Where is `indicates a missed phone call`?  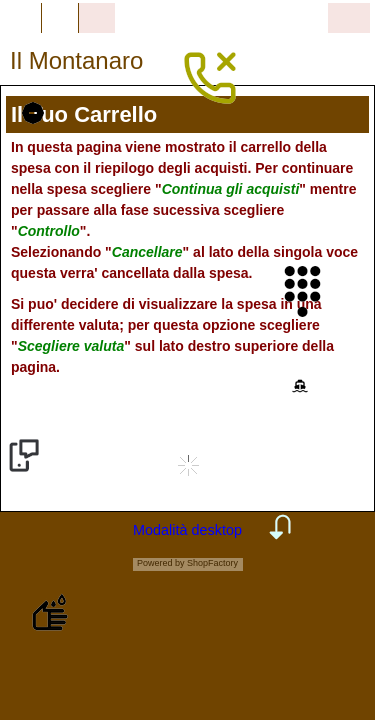 indicates a missed phone call is located at coordinates (210, 78).